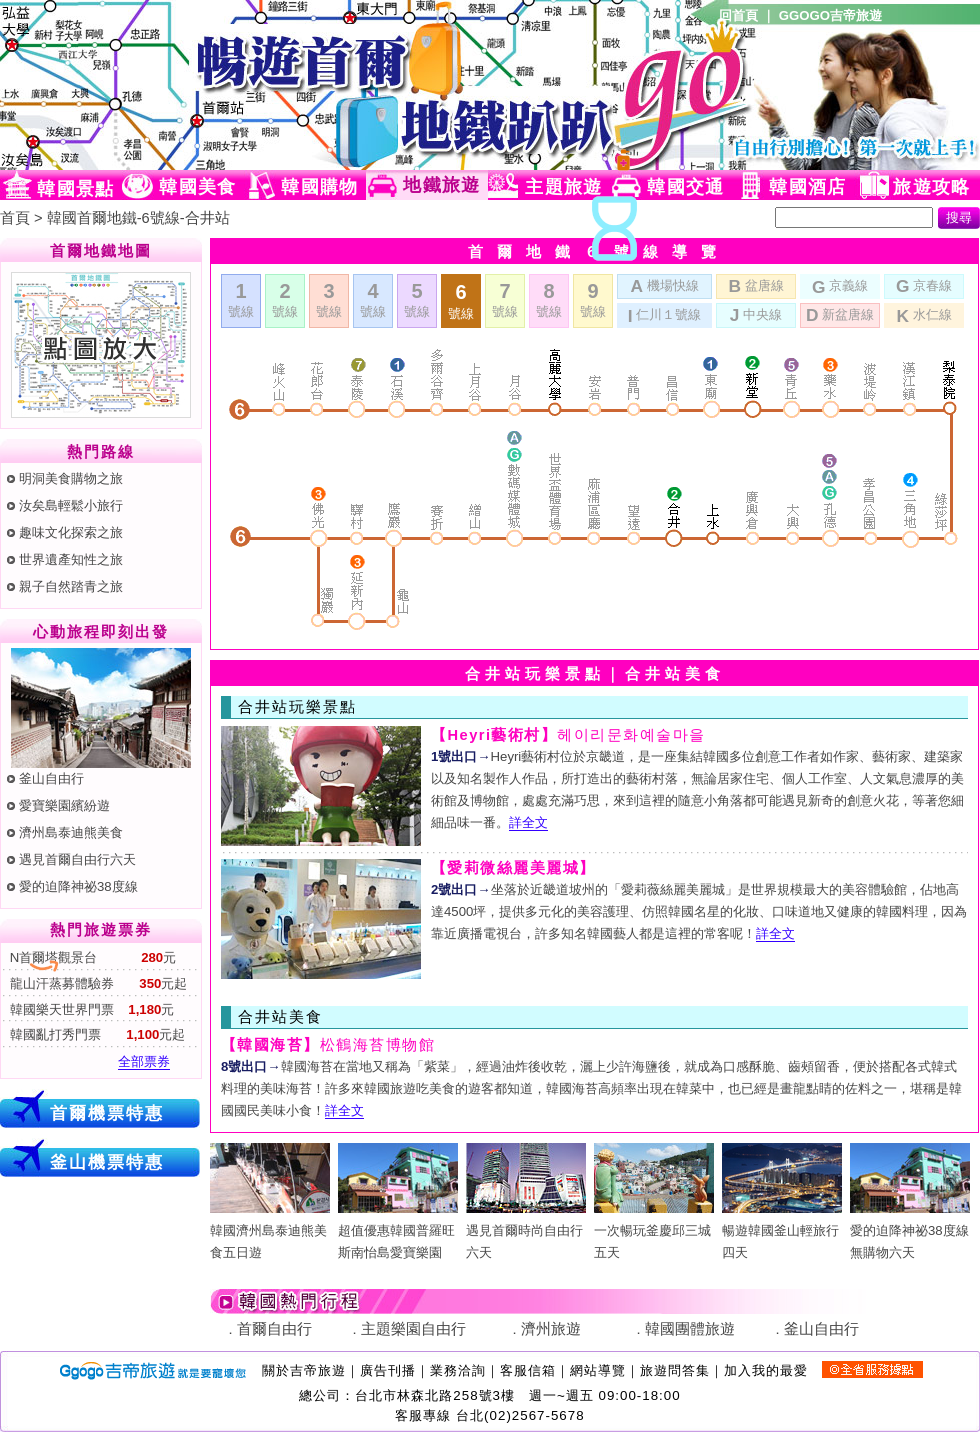 The height and width of the screenshot is (1439, 980). Describe the element at coordinates (623, 160) in the screenshot. I see `access medical supplies or first aid resources` at that location.